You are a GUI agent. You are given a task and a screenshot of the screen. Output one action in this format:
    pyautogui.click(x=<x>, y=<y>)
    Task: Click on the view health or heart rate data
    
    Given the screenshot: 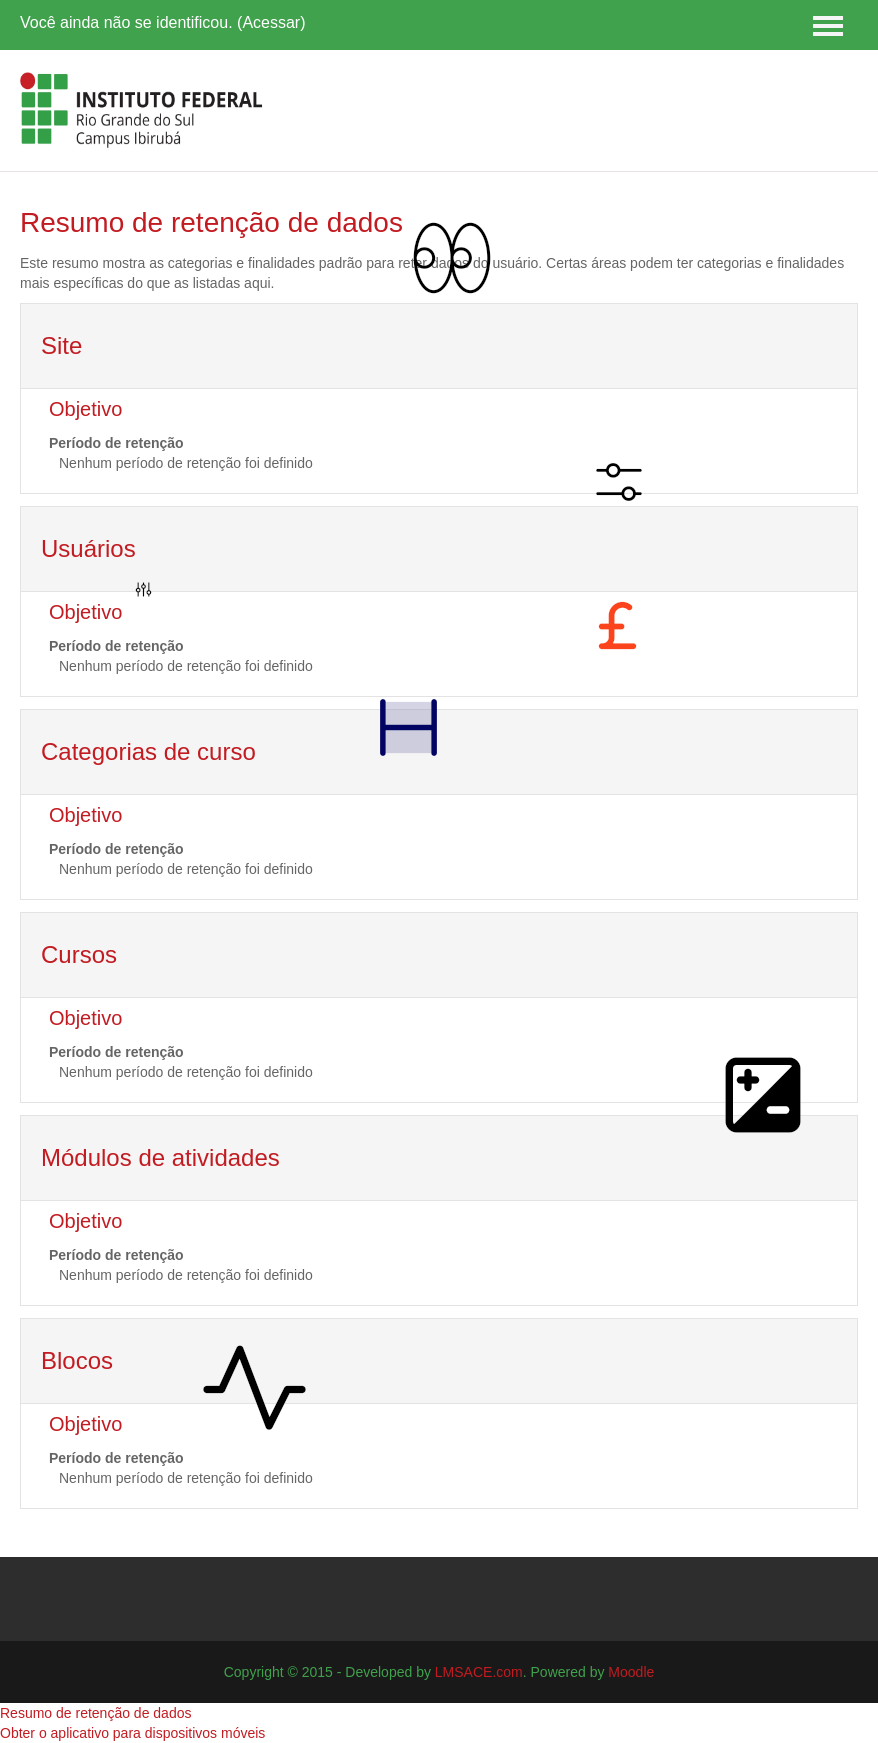 What is the action you would take?
    pyautogui.click(x=254, y=1389)
    